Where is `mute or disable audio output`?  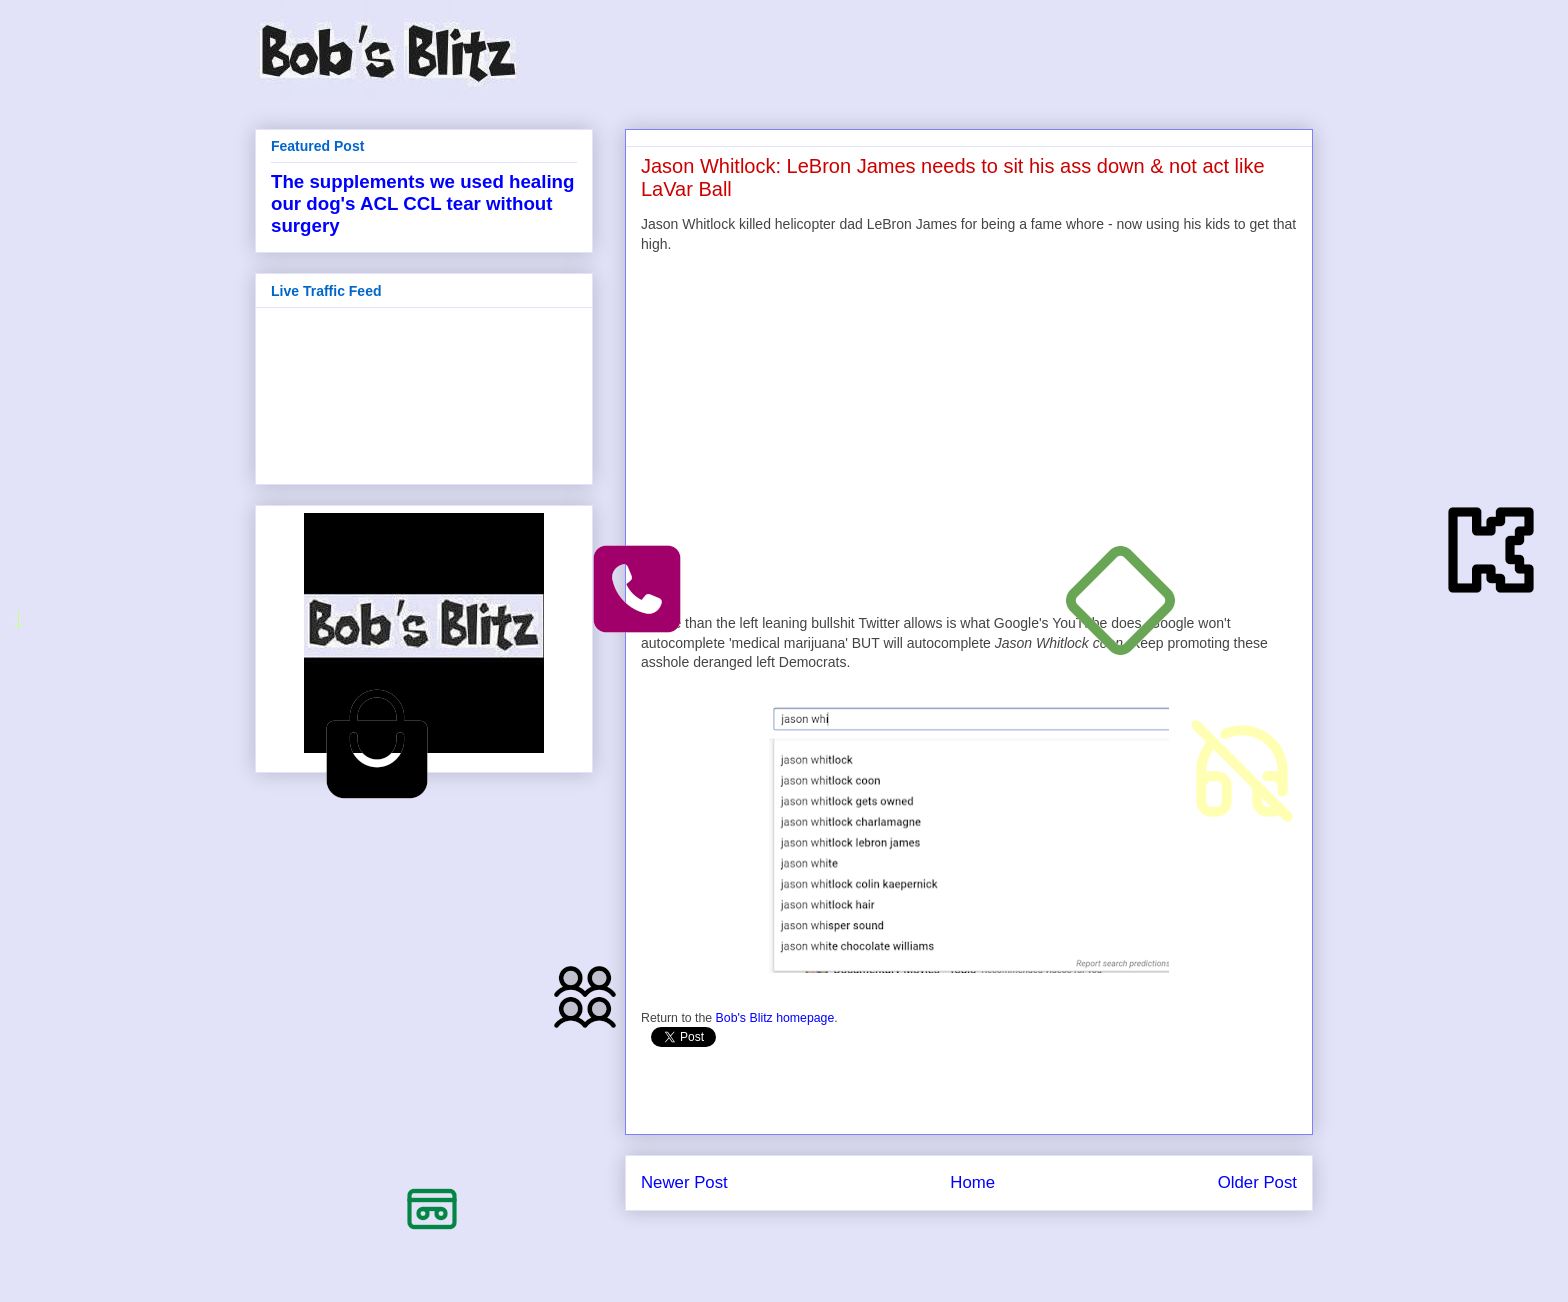 mute or disable audio output is located at coordinates (1242, 771).